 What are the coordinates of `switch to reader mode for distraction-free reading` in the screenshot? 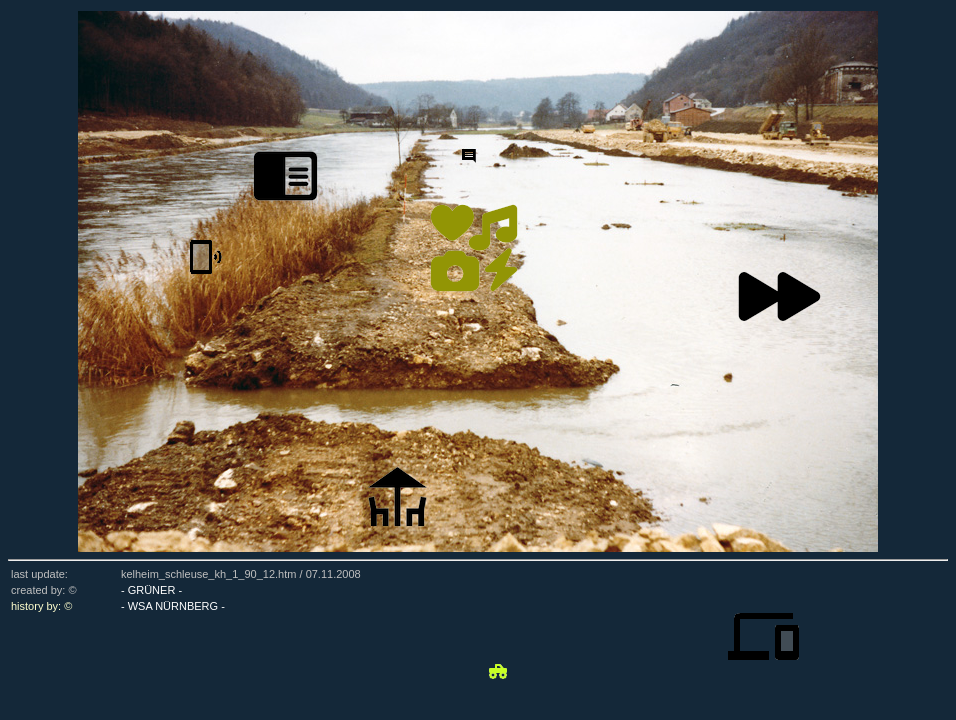 It's located at (285, 174).